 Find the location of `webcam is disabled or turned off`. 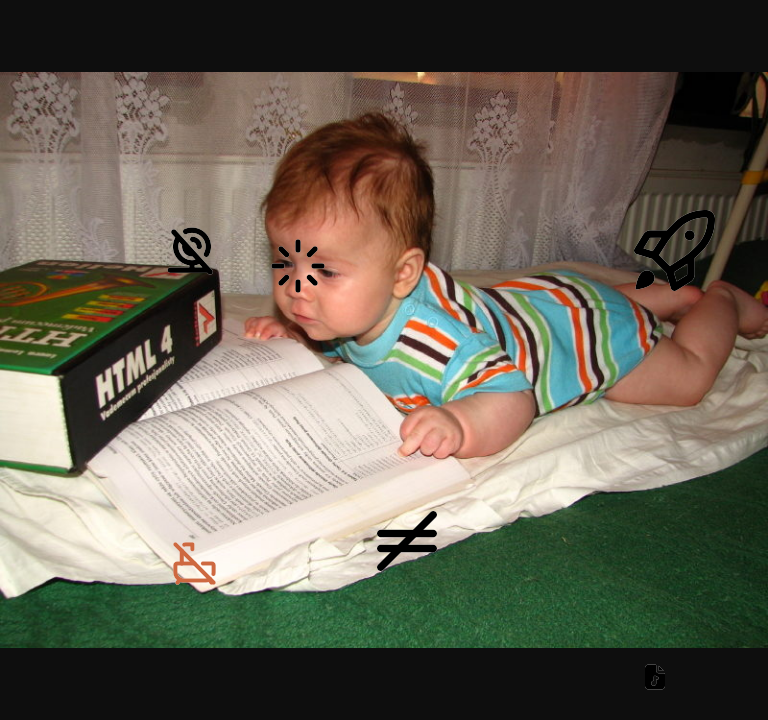

webcam is disabled or turned off is located at coordinates (192, 252).